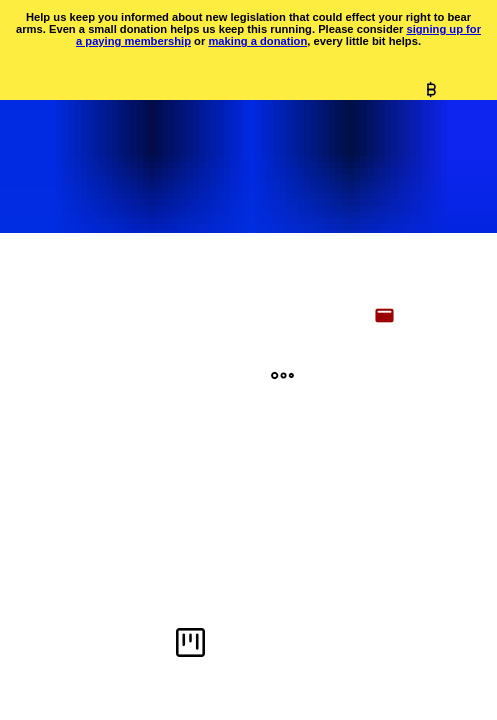 The image size is (497, 720). I want to click on access Mixpanel analytics dashboard, so click(282, 375).